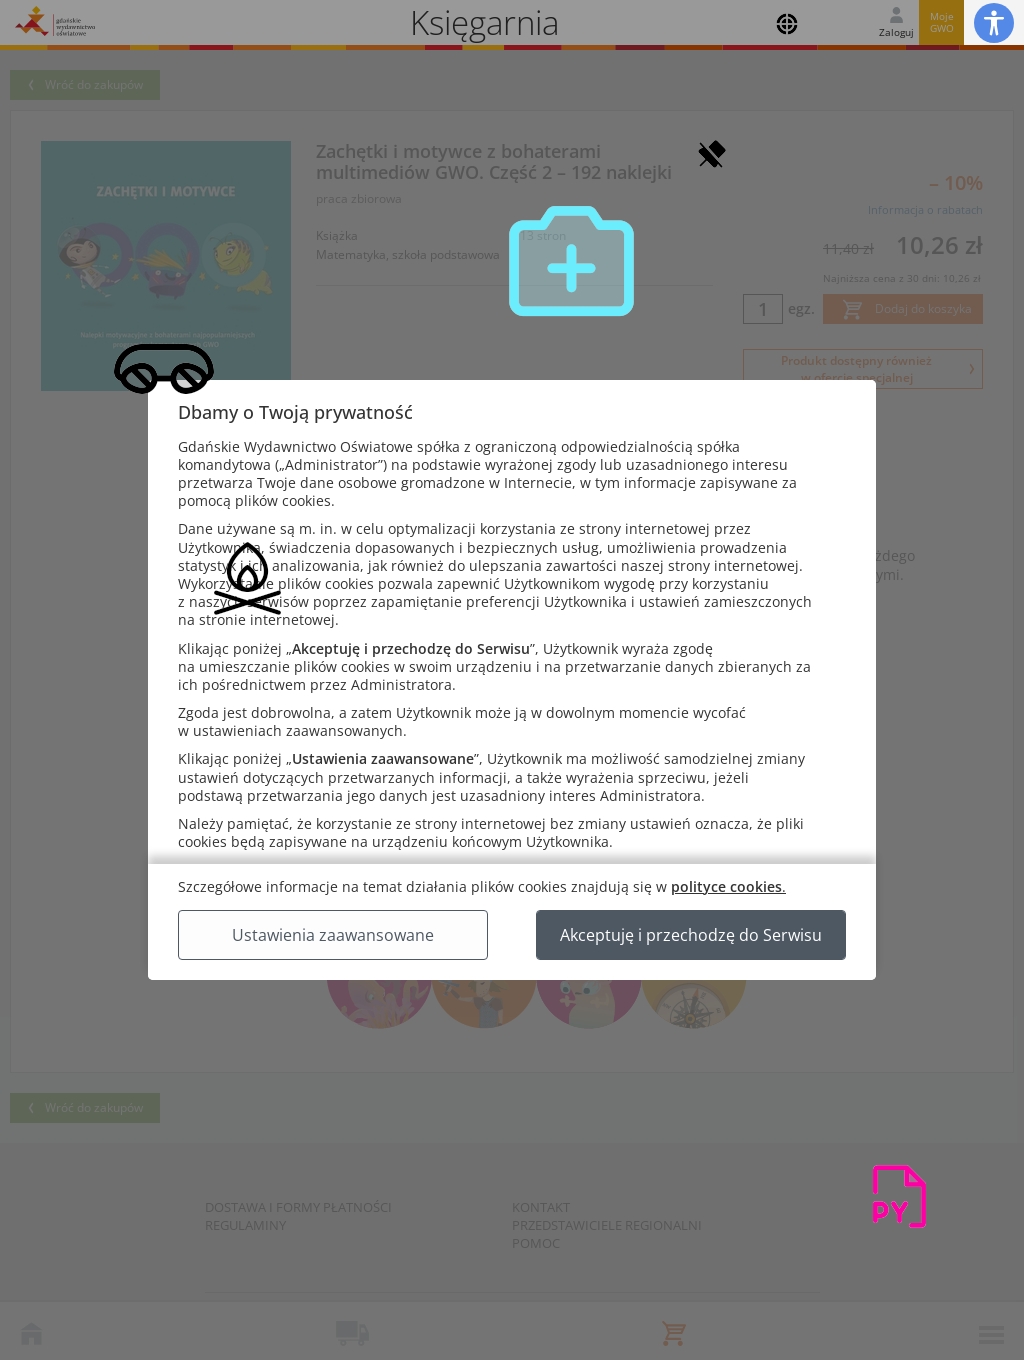  Describe the element at coordinates (164, 369) in the screenshot. I see `access virtual reality or immersive mode` at that location.